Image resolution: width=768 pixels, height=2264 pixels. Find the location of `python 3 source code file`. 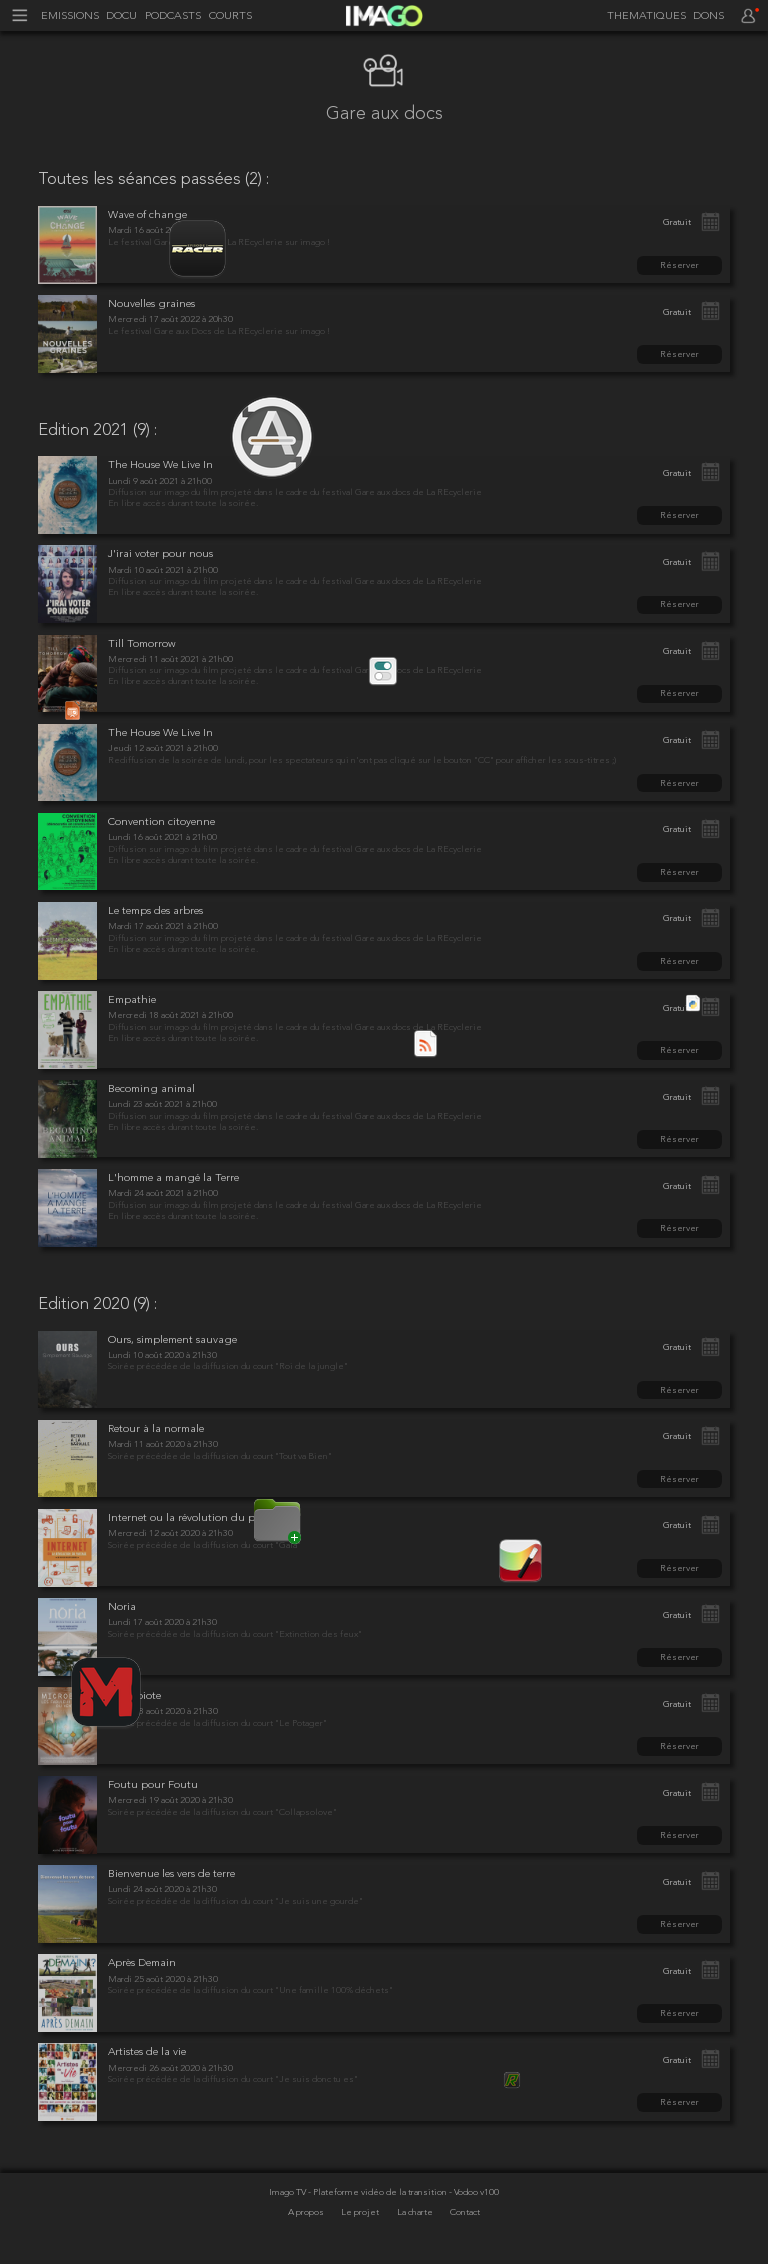

python 3 source code file is located at coordinates (693, 1003).